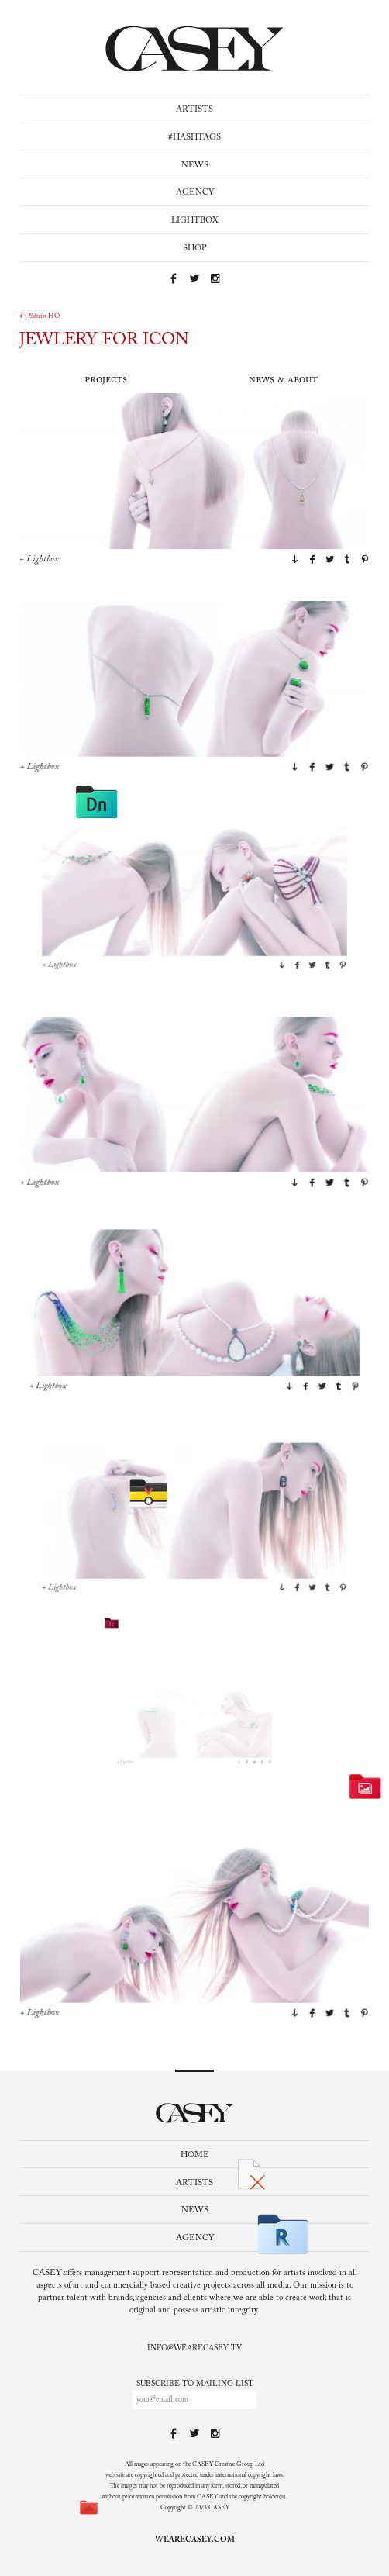  Describe the element at coordinates (112, 1624) in the screenshot. I see `folder containing adobe incopy files` at that location.